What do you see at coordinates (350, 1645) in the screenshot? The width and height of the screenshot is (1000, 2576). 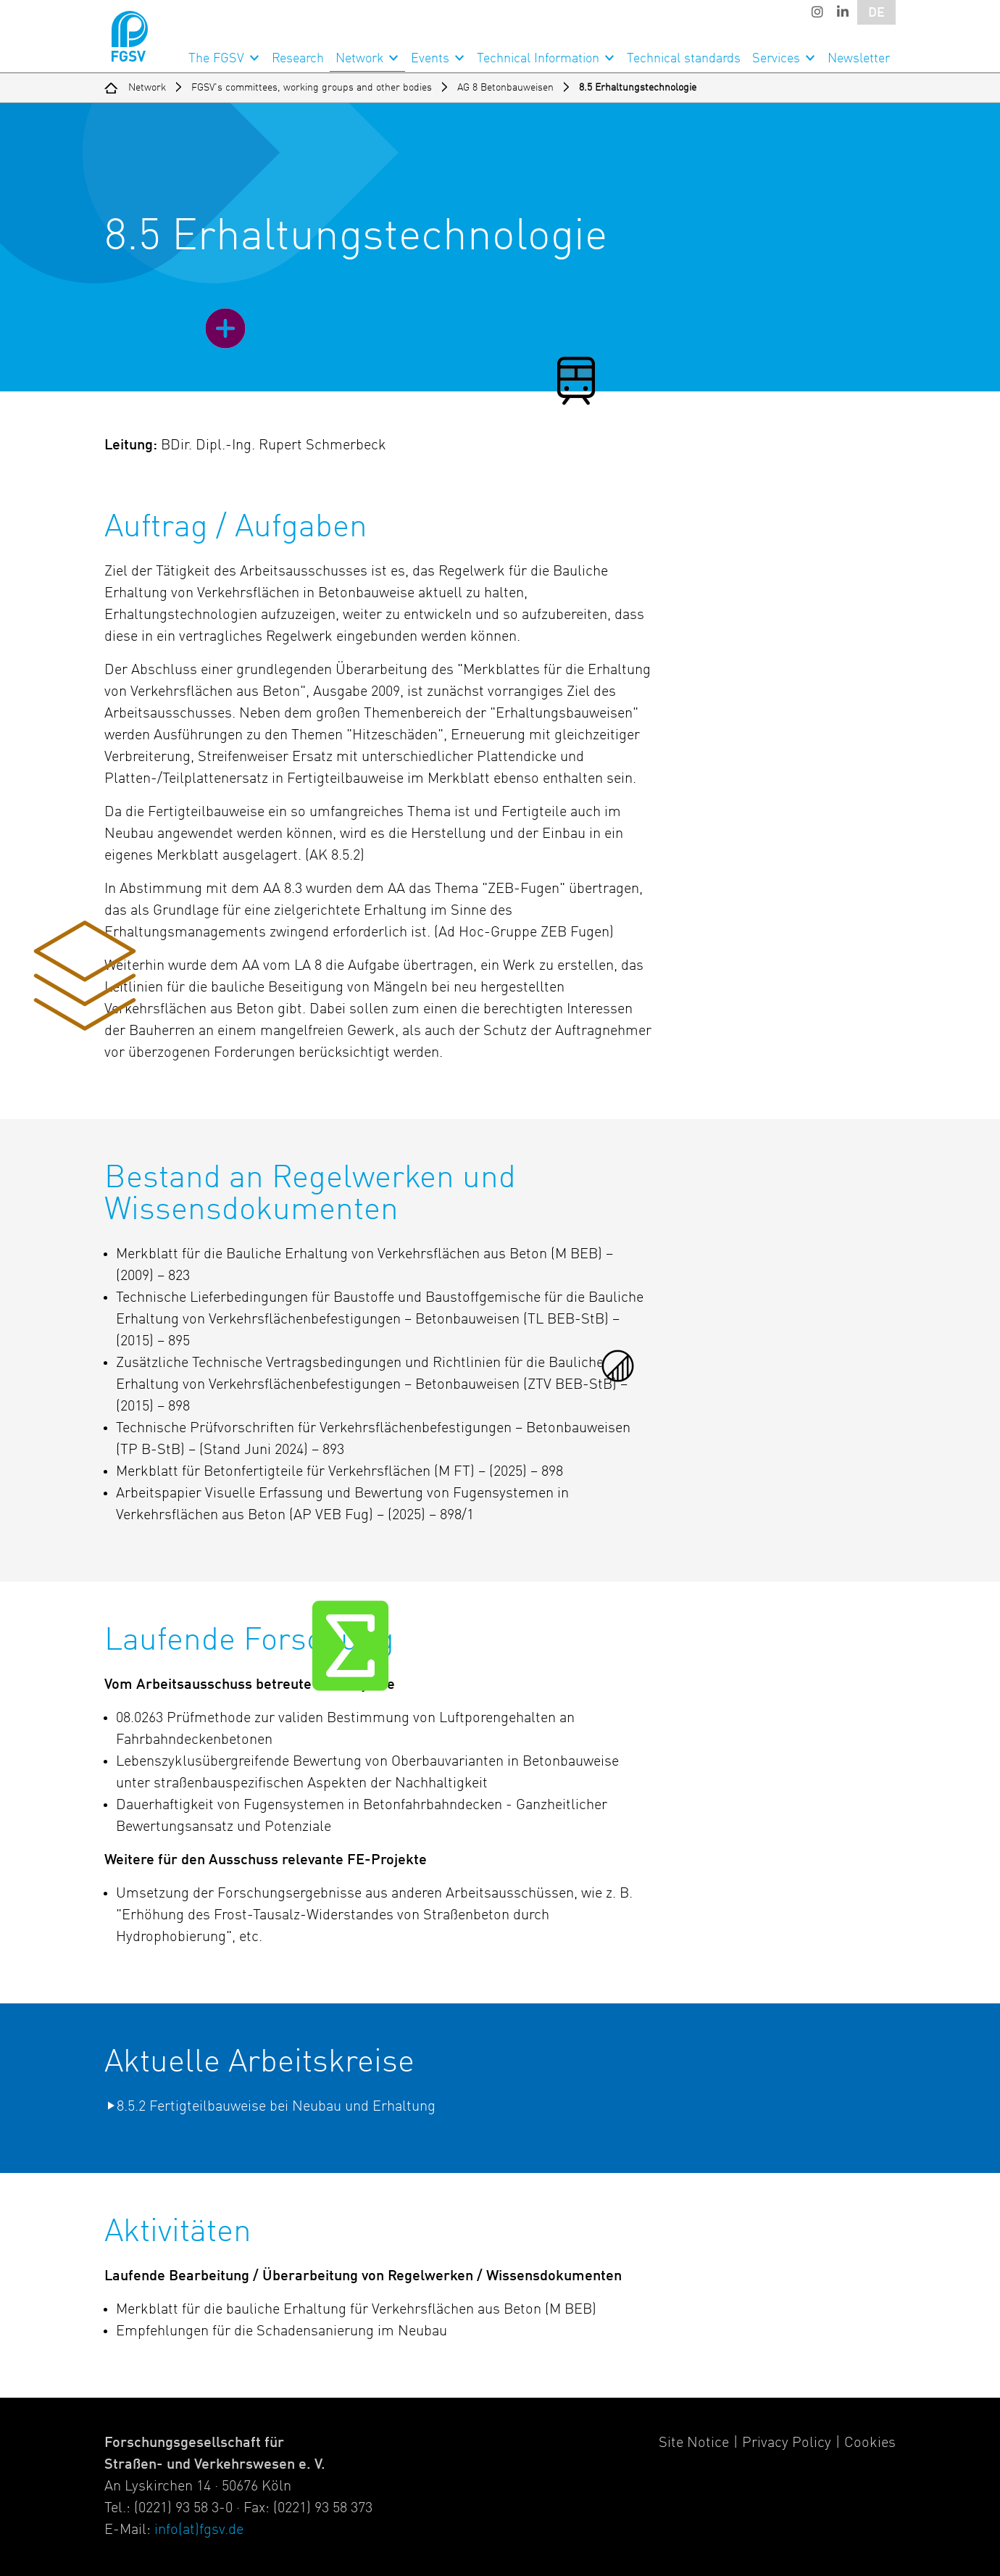 I see `calculate sum or total` at bounding box center [350, 1645].